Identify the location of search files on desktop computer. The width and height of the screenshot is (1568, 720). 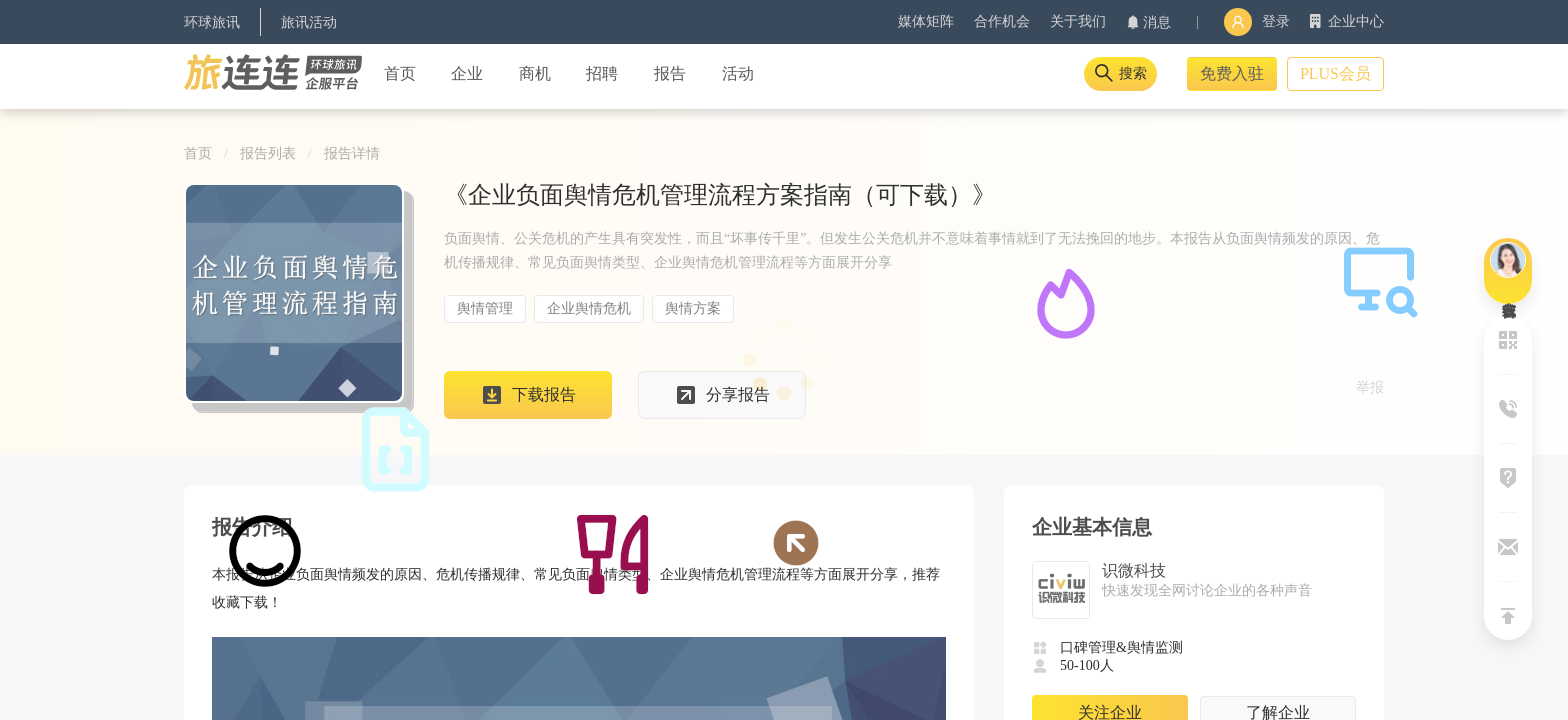
(1379, 279).